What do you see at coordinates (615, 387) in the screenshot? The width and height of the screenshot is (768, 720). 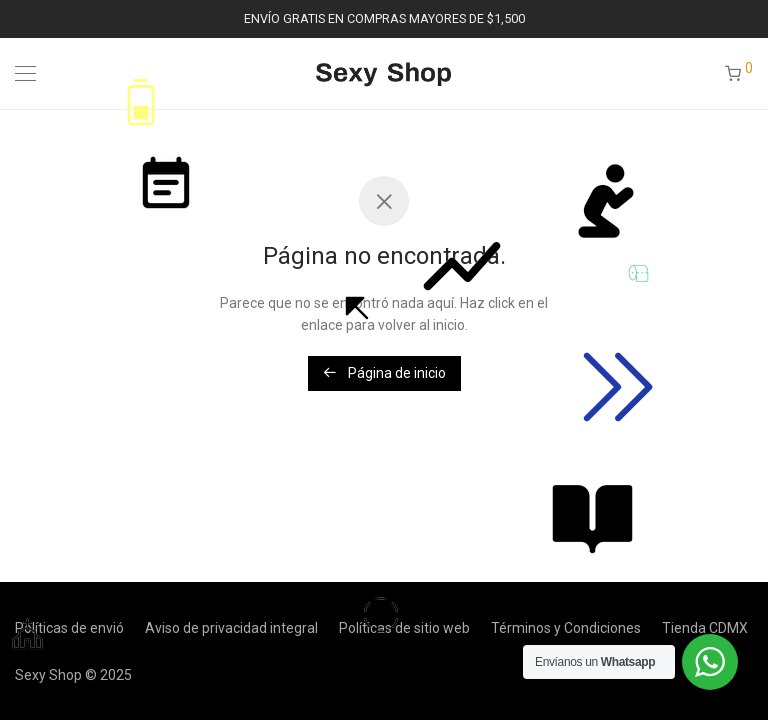 I see `skip forward or advance to next item` at bounding box center [615, 387].